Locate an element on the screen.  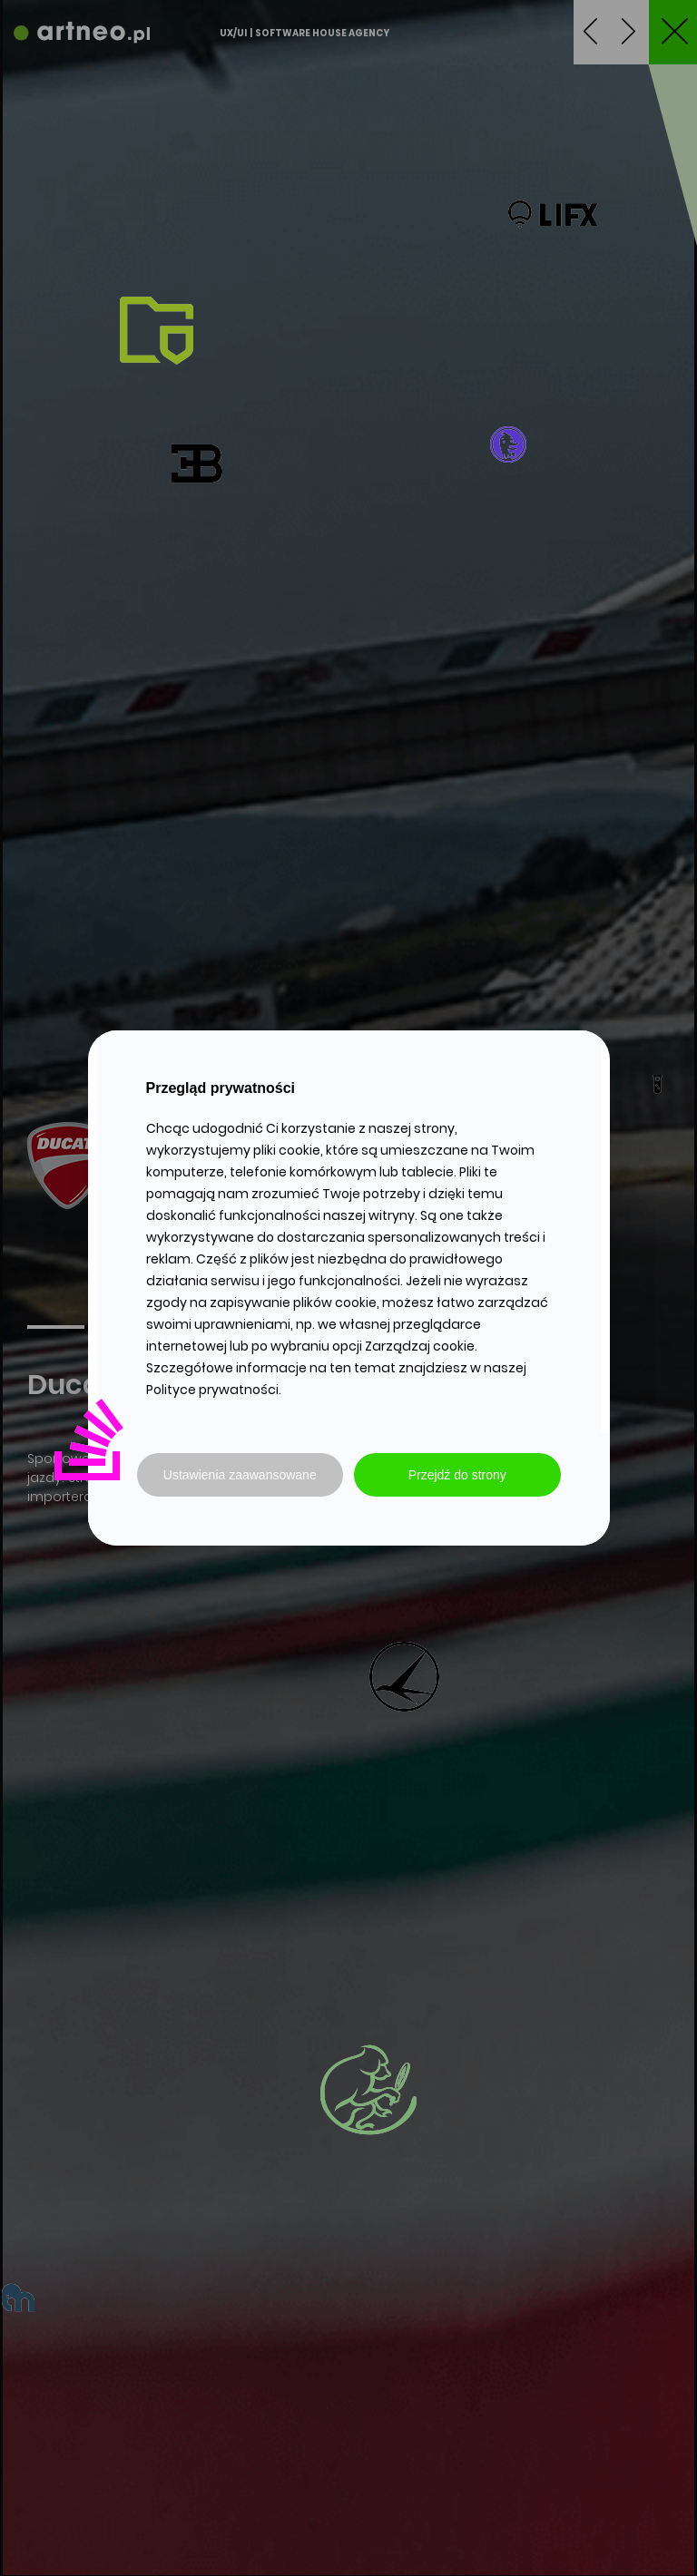
tarom romanian airline logo is located at coordinates (404, 1676).